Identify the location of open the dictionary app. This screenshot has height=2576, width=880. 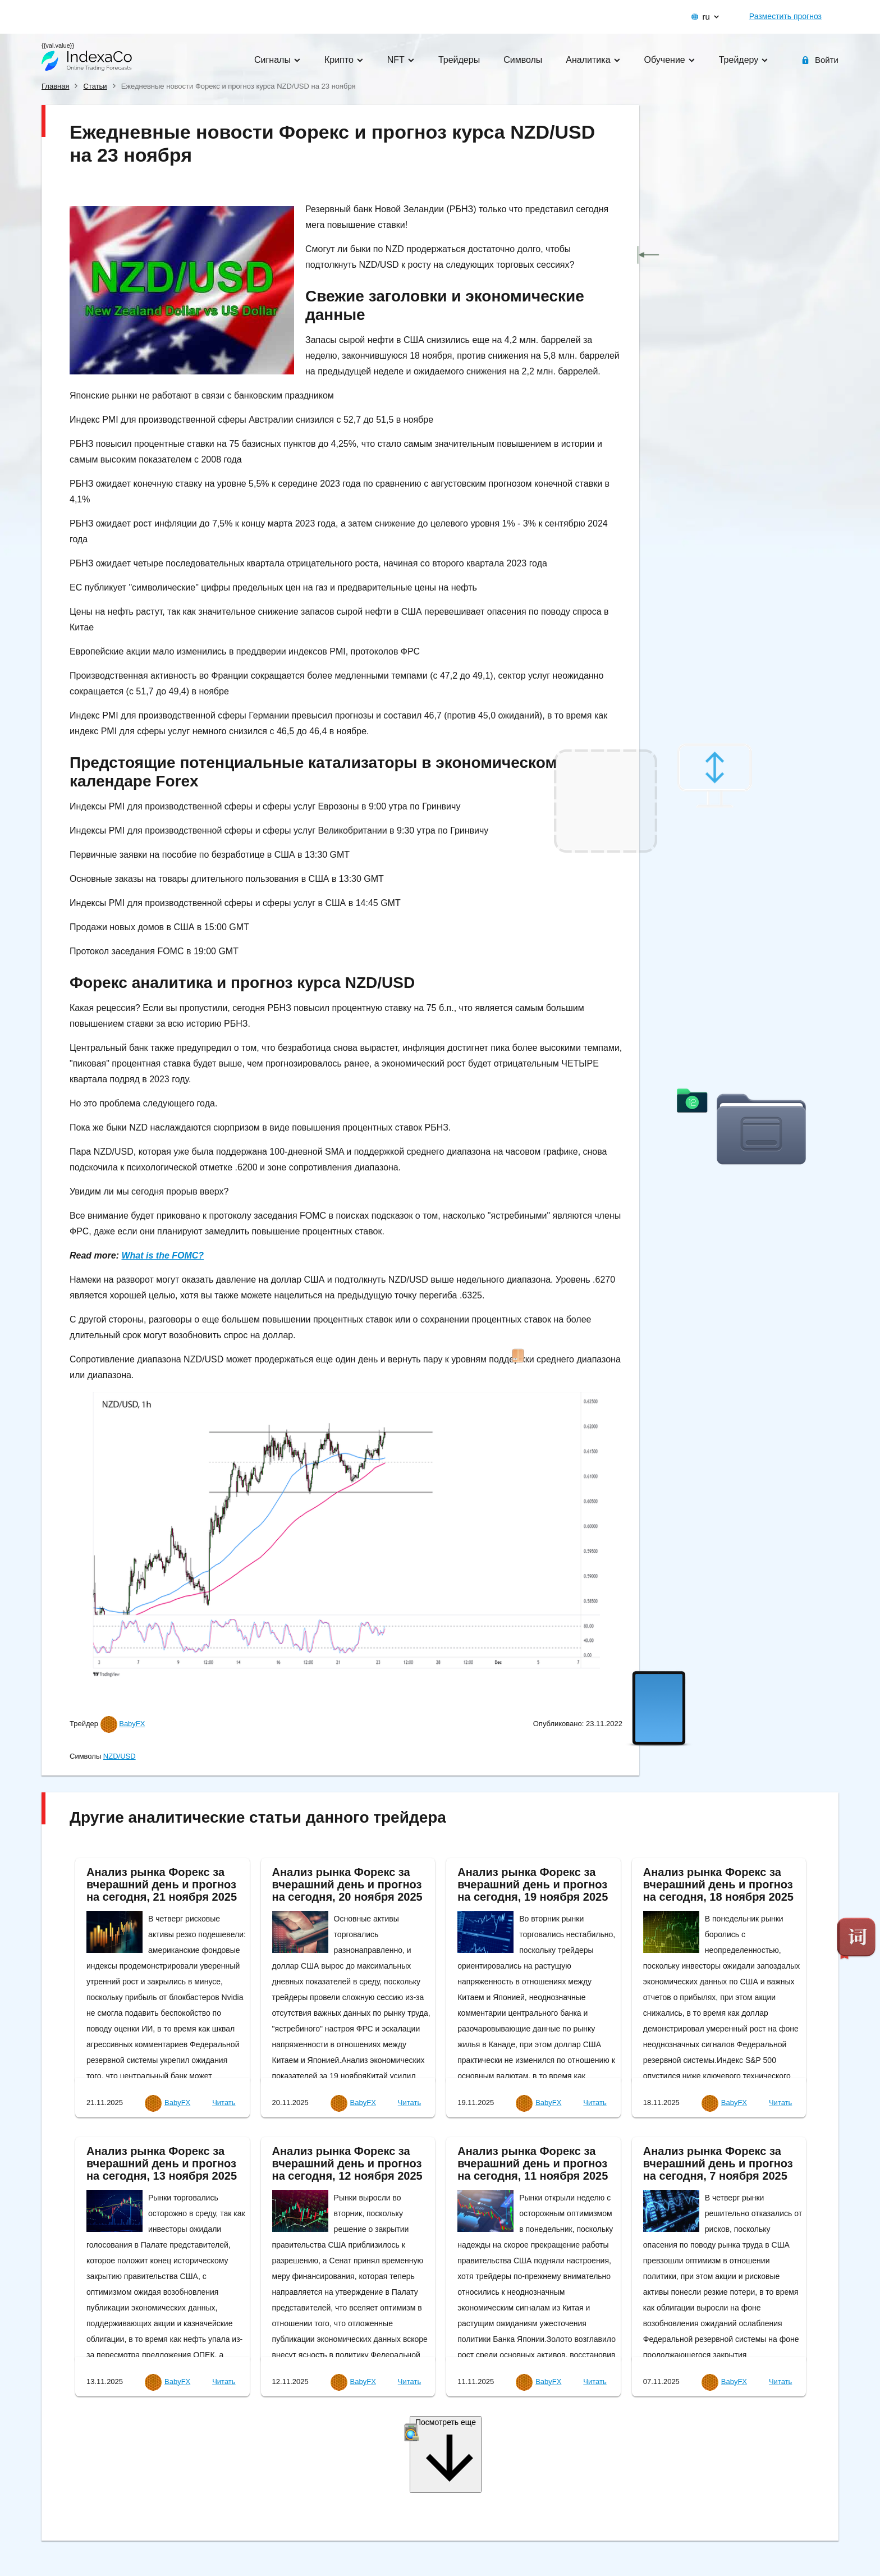
(856, 1937).